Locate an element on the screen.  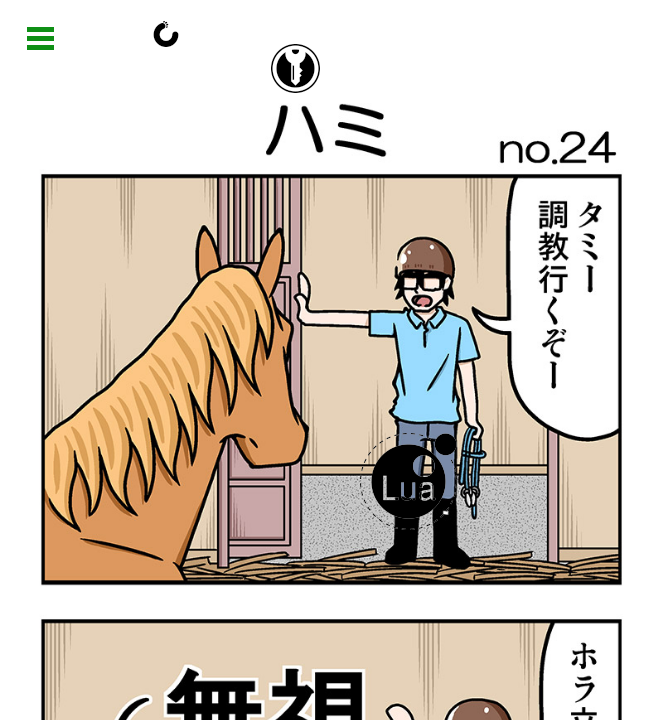
macpaw company logo is located at coordinates (166, 34).